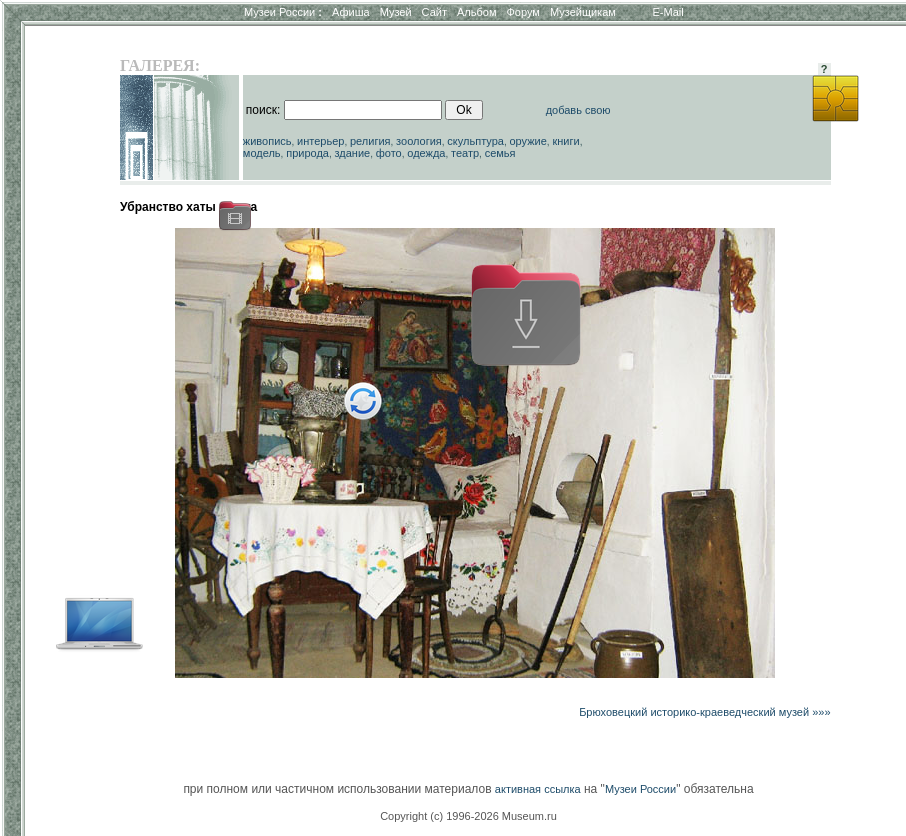 Image resolution: width=906 pixels, height=836 pixels. I want to click on open videos folder, so click(235, 215).